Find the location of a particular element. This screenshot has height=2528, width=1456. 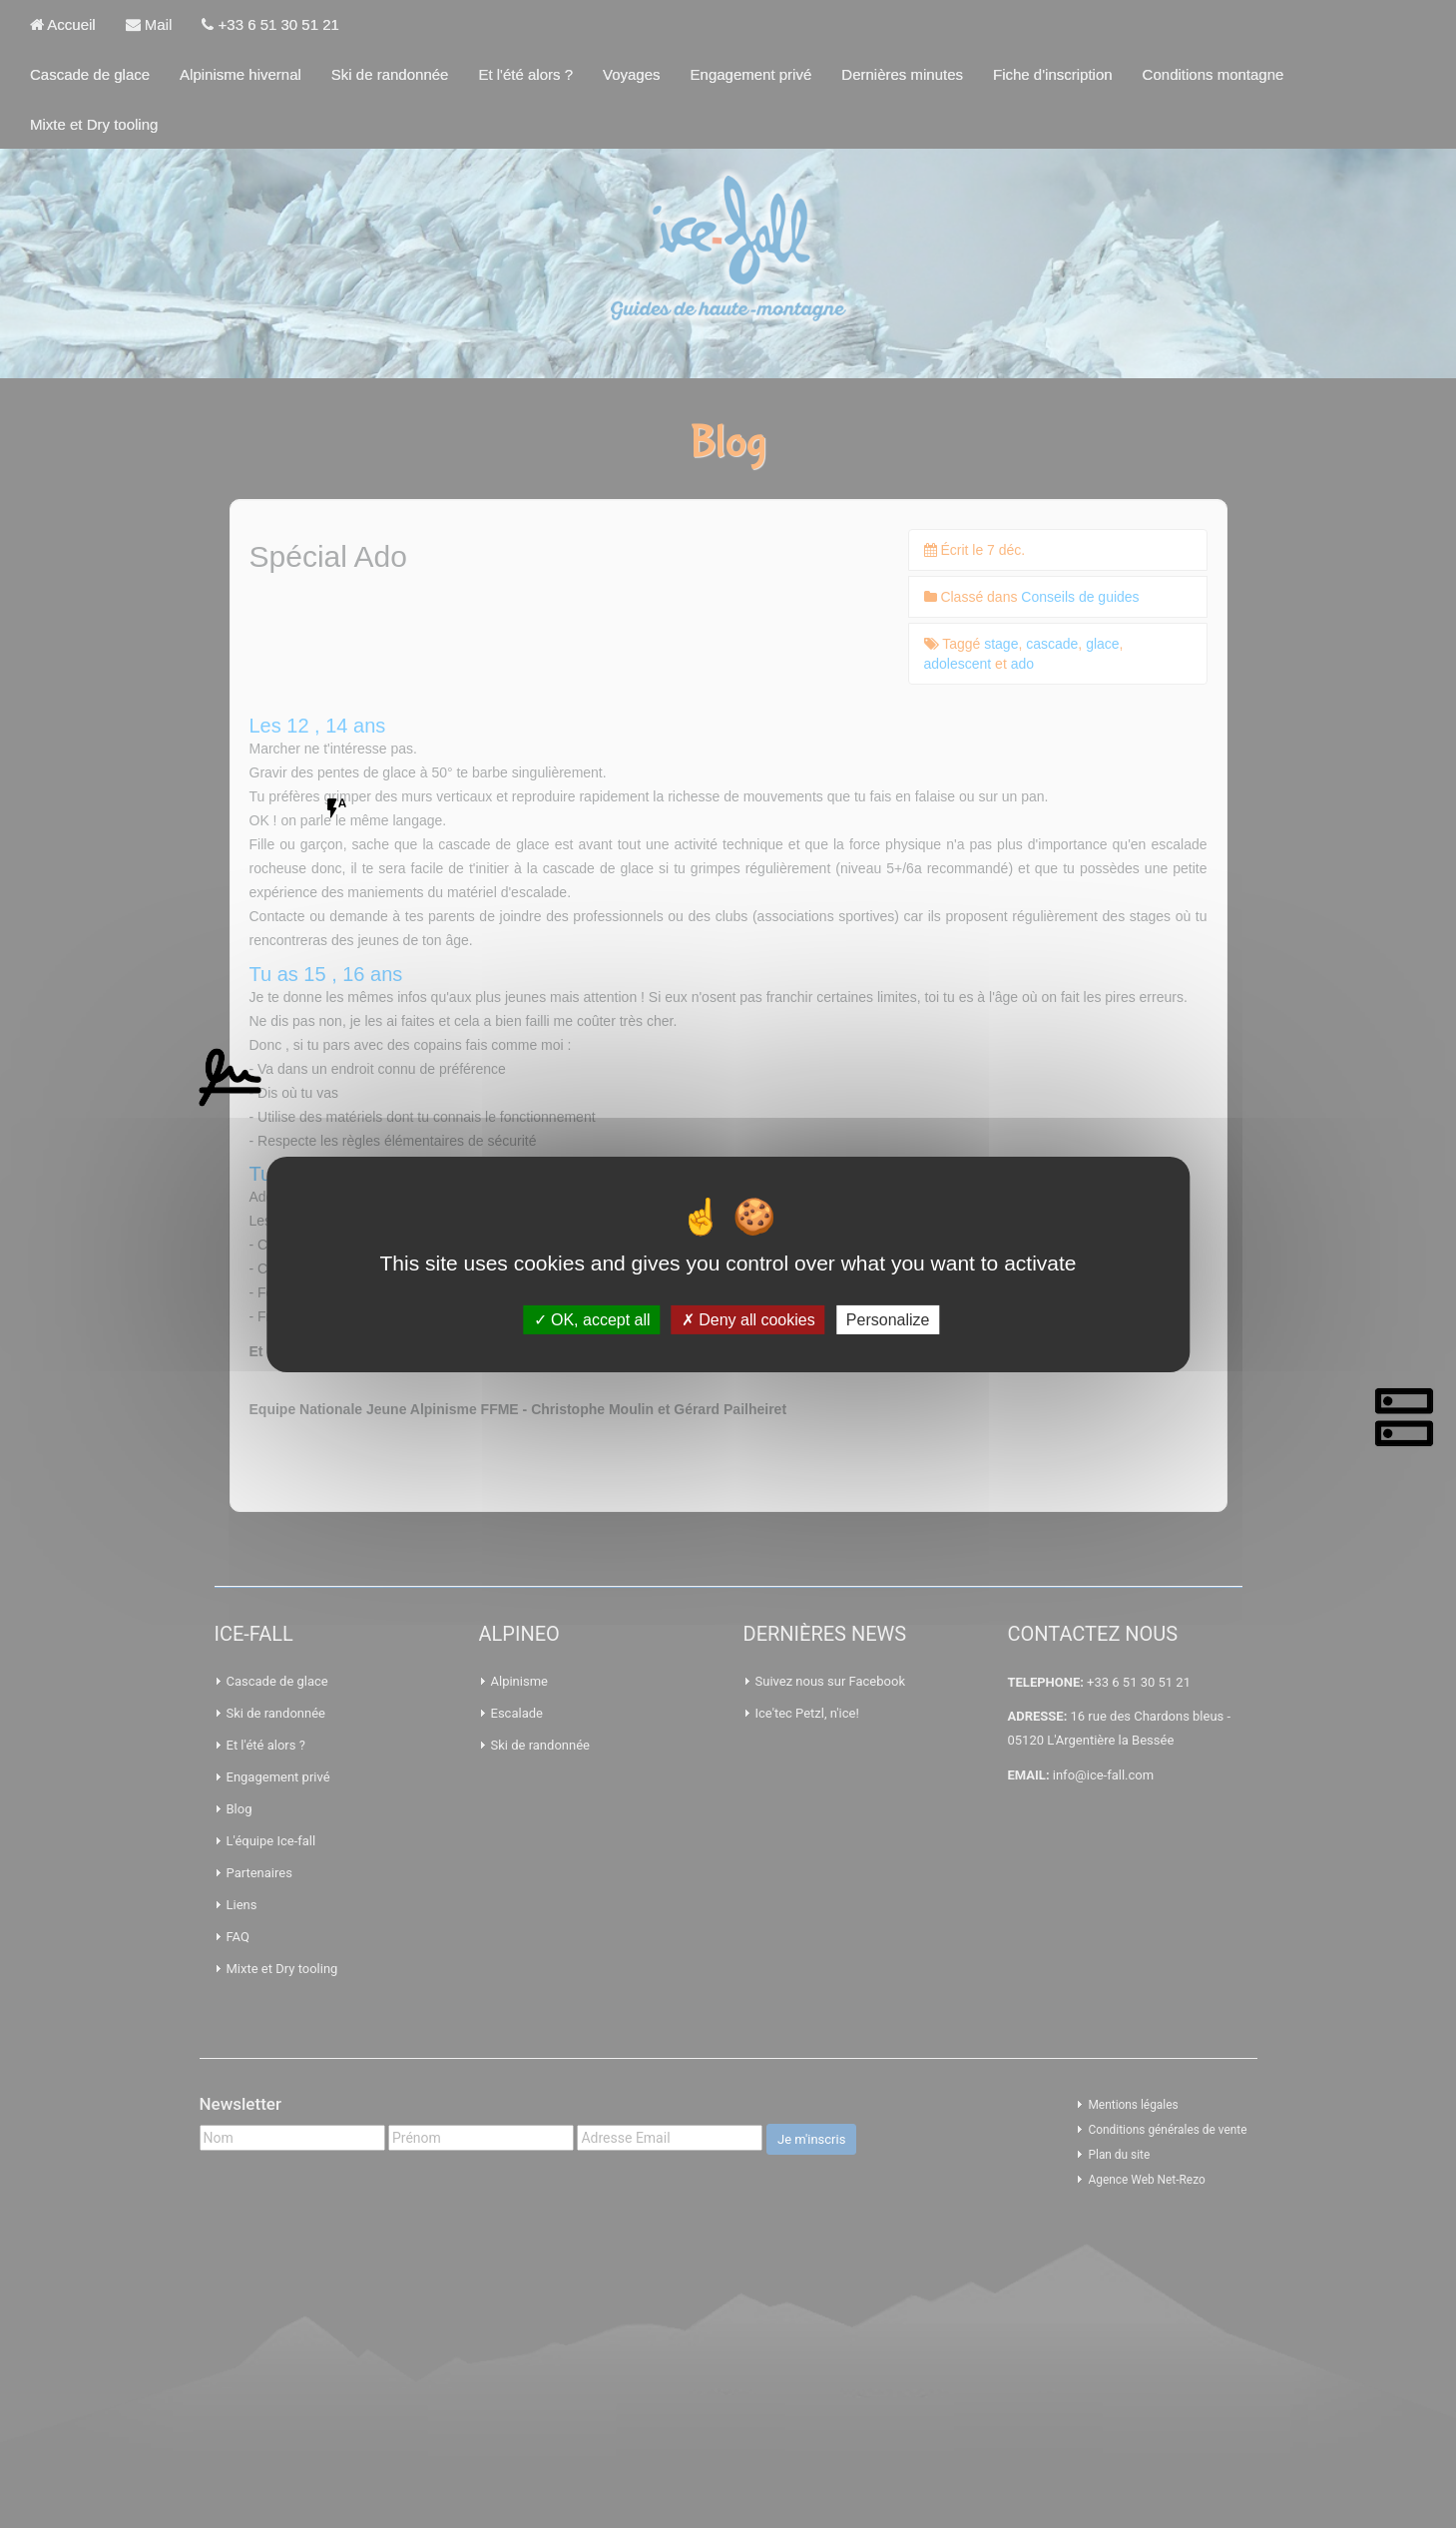

access server or DNS settings is located at coordinates (1404, 1417).